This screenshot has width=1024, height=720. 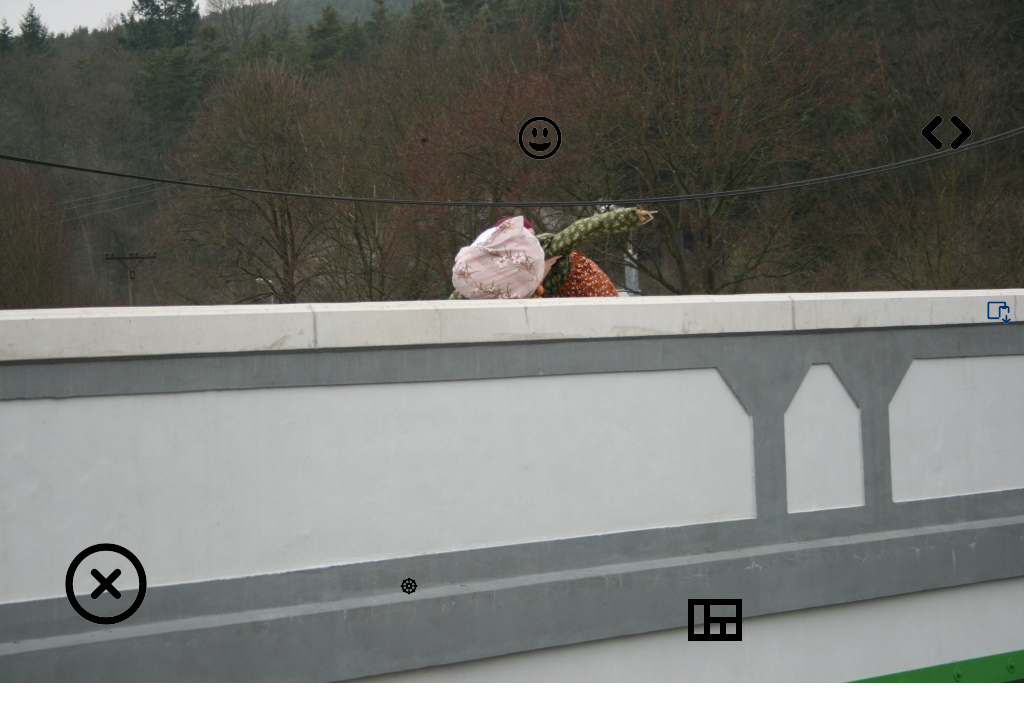 I want to click on adjust horizontal positioning, so click(x=946, y=132).